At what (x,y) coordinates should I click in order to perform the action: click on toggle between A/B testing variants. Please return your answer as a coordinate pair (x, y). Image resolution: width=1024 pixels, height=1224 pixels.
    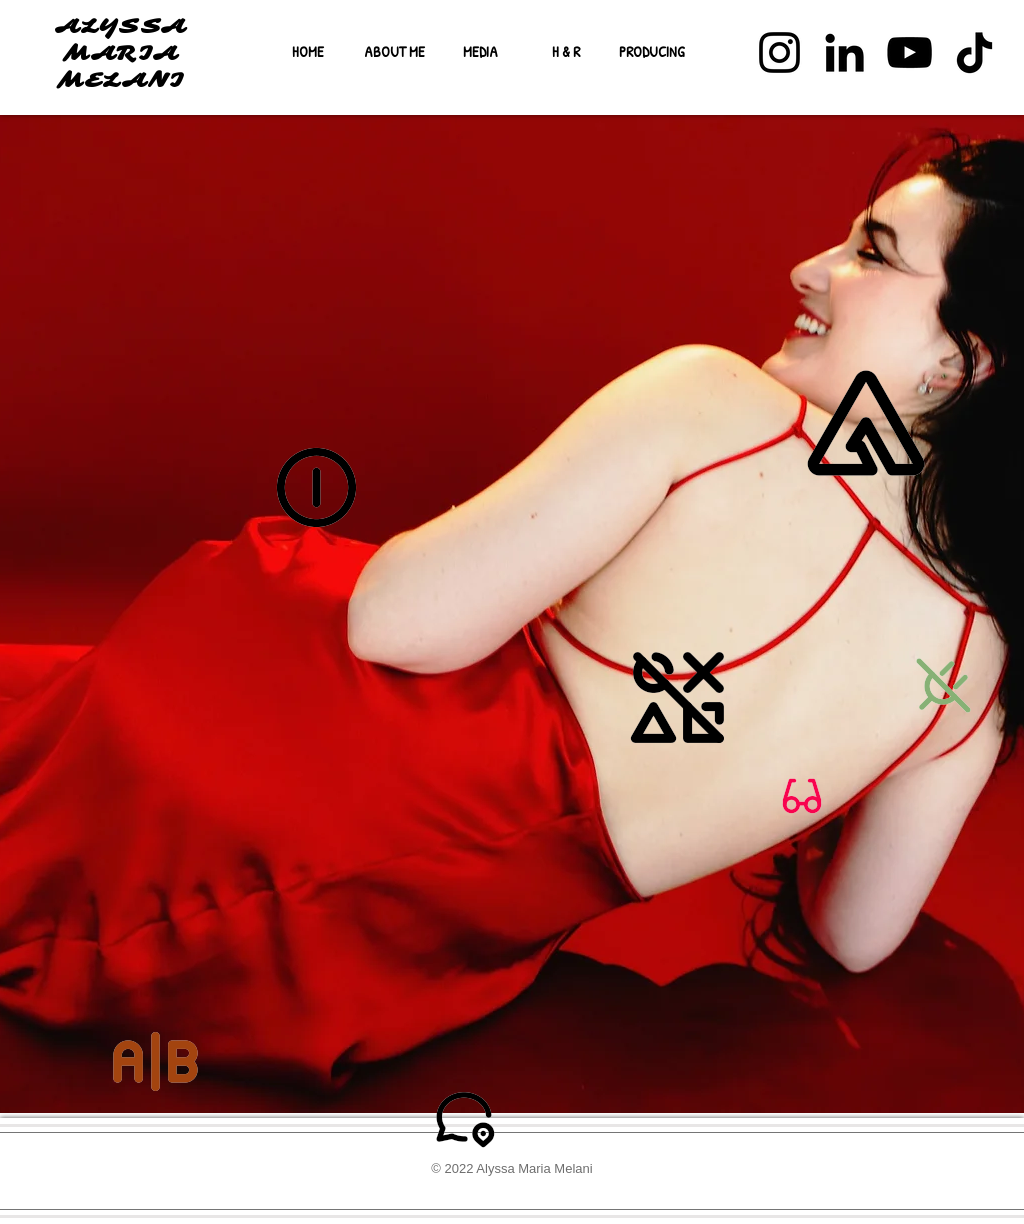
    Looking at the image, I should click on (155, 1061).